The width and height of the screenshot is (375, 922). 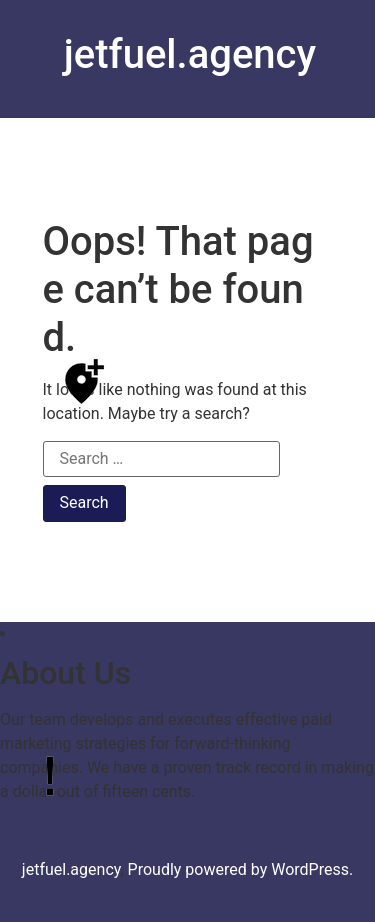 What do you see at coordinates (50, 776) in the screenshot?
I see `indicates a warning or important notice` at bounding box center [50, 776].